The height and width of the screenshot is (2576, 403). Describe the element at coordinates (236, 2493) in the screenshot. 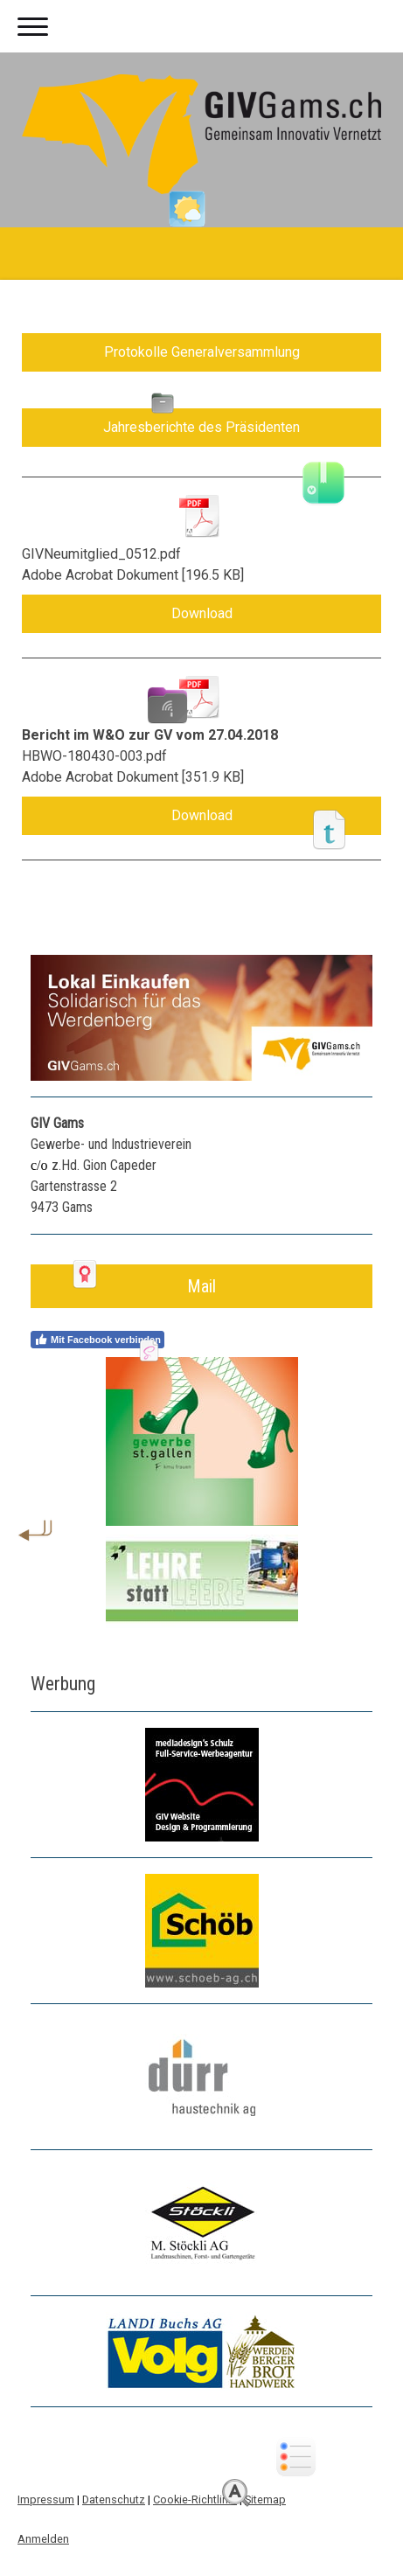

I see `find text or search within document` at that location.